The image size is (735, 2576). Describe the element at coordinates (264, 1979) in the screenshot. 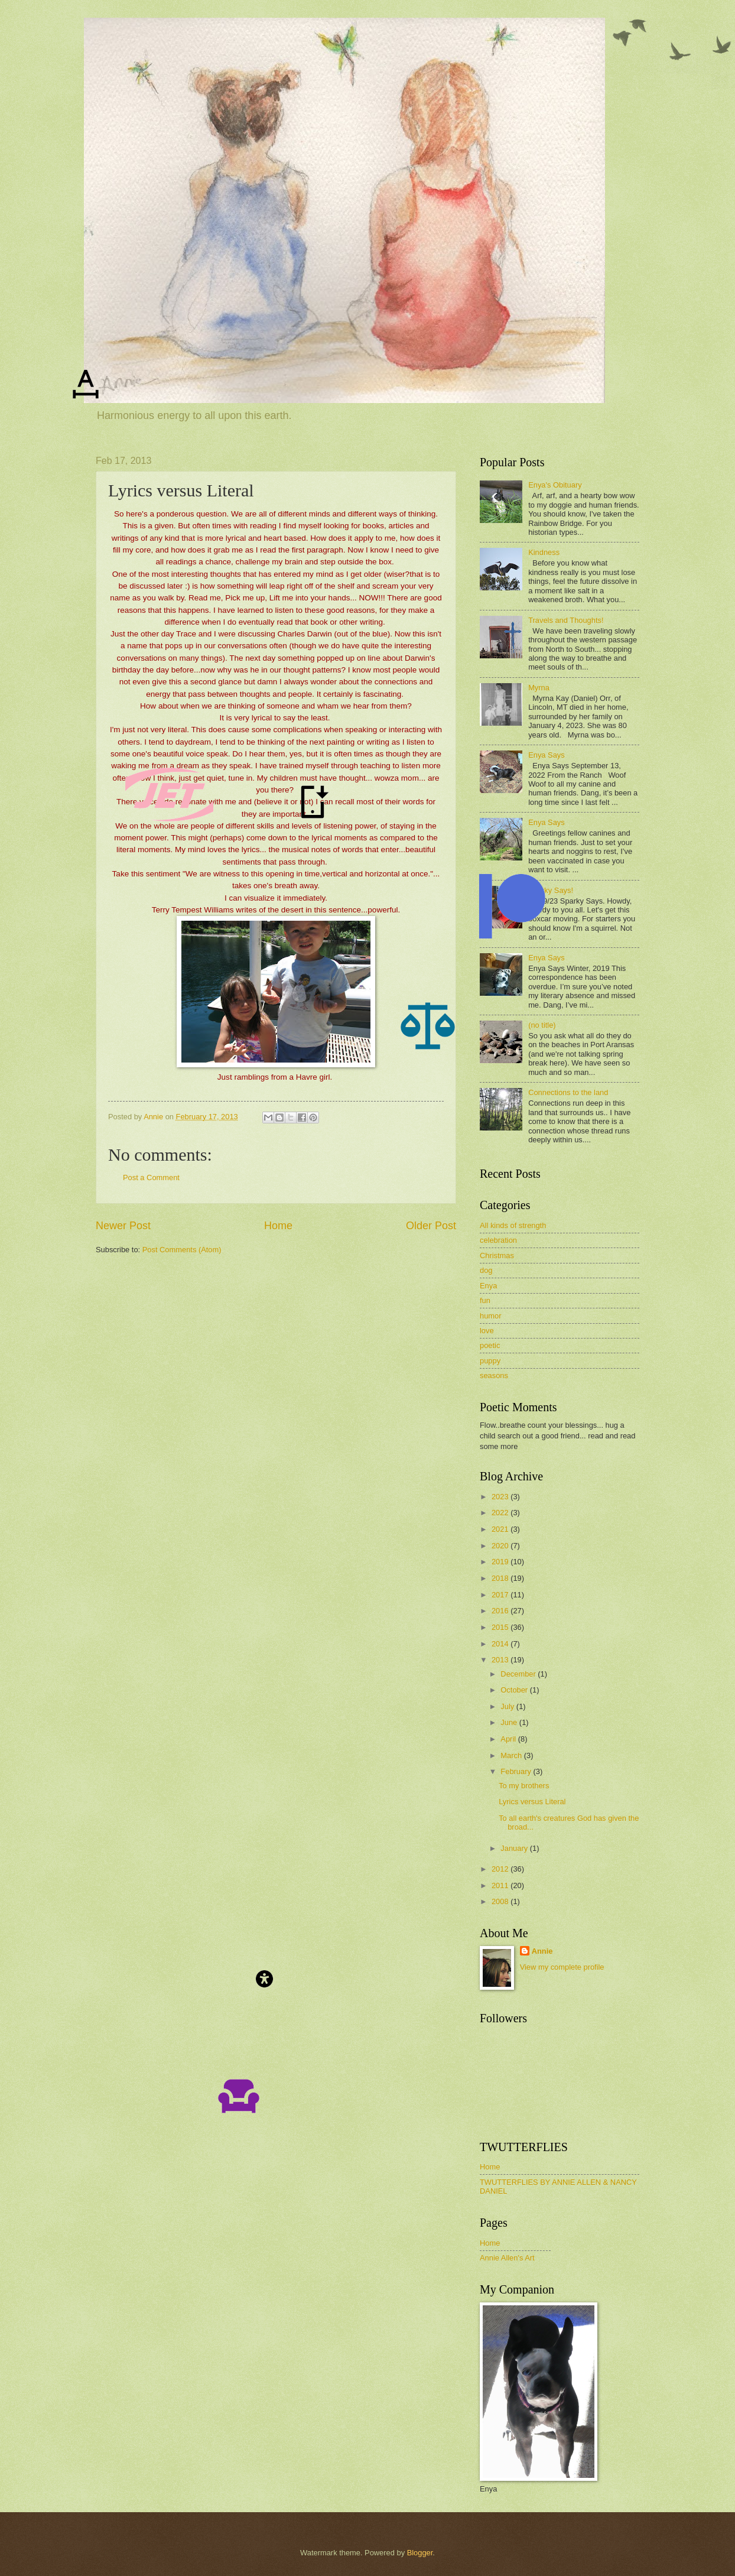

I see `enable accessibility features` at that location.